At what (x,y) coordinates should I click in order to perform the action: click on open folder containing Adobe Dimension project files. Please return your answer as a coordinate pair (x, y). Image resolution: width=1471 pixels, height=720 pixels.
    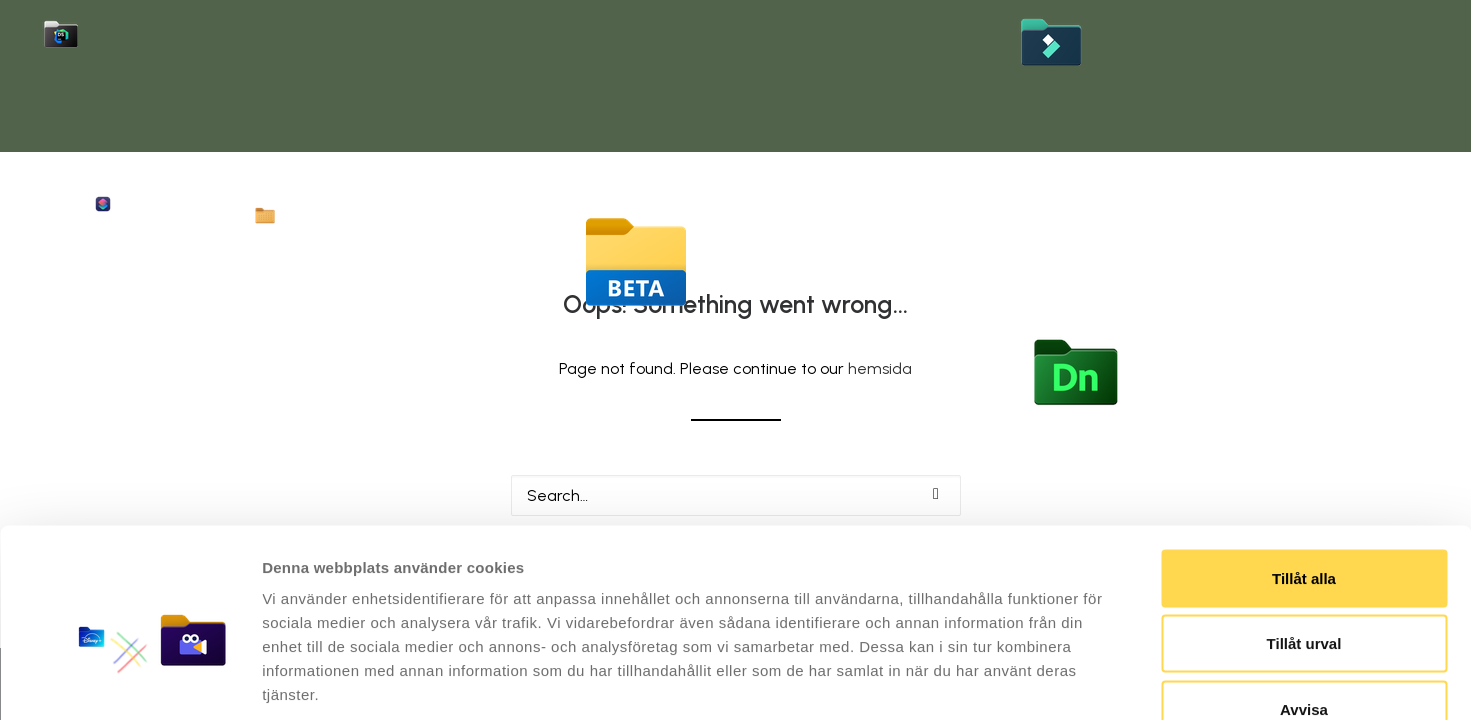
    Looking at the image, I should click on (1075, 374).